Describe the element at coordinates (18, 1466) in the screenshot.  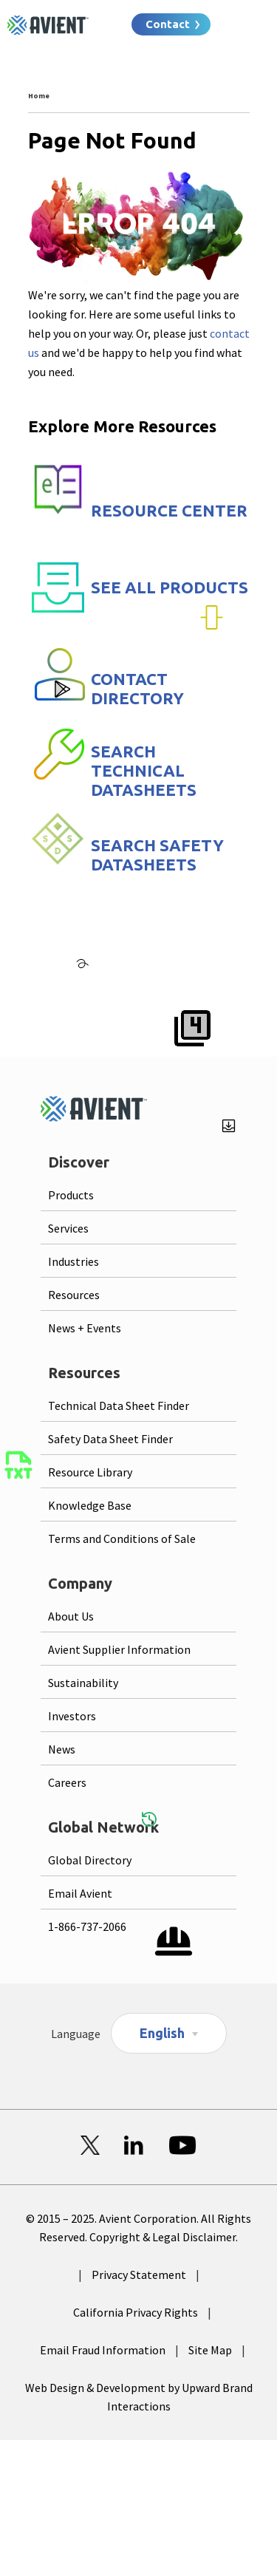
I see `open a text file` at that location.